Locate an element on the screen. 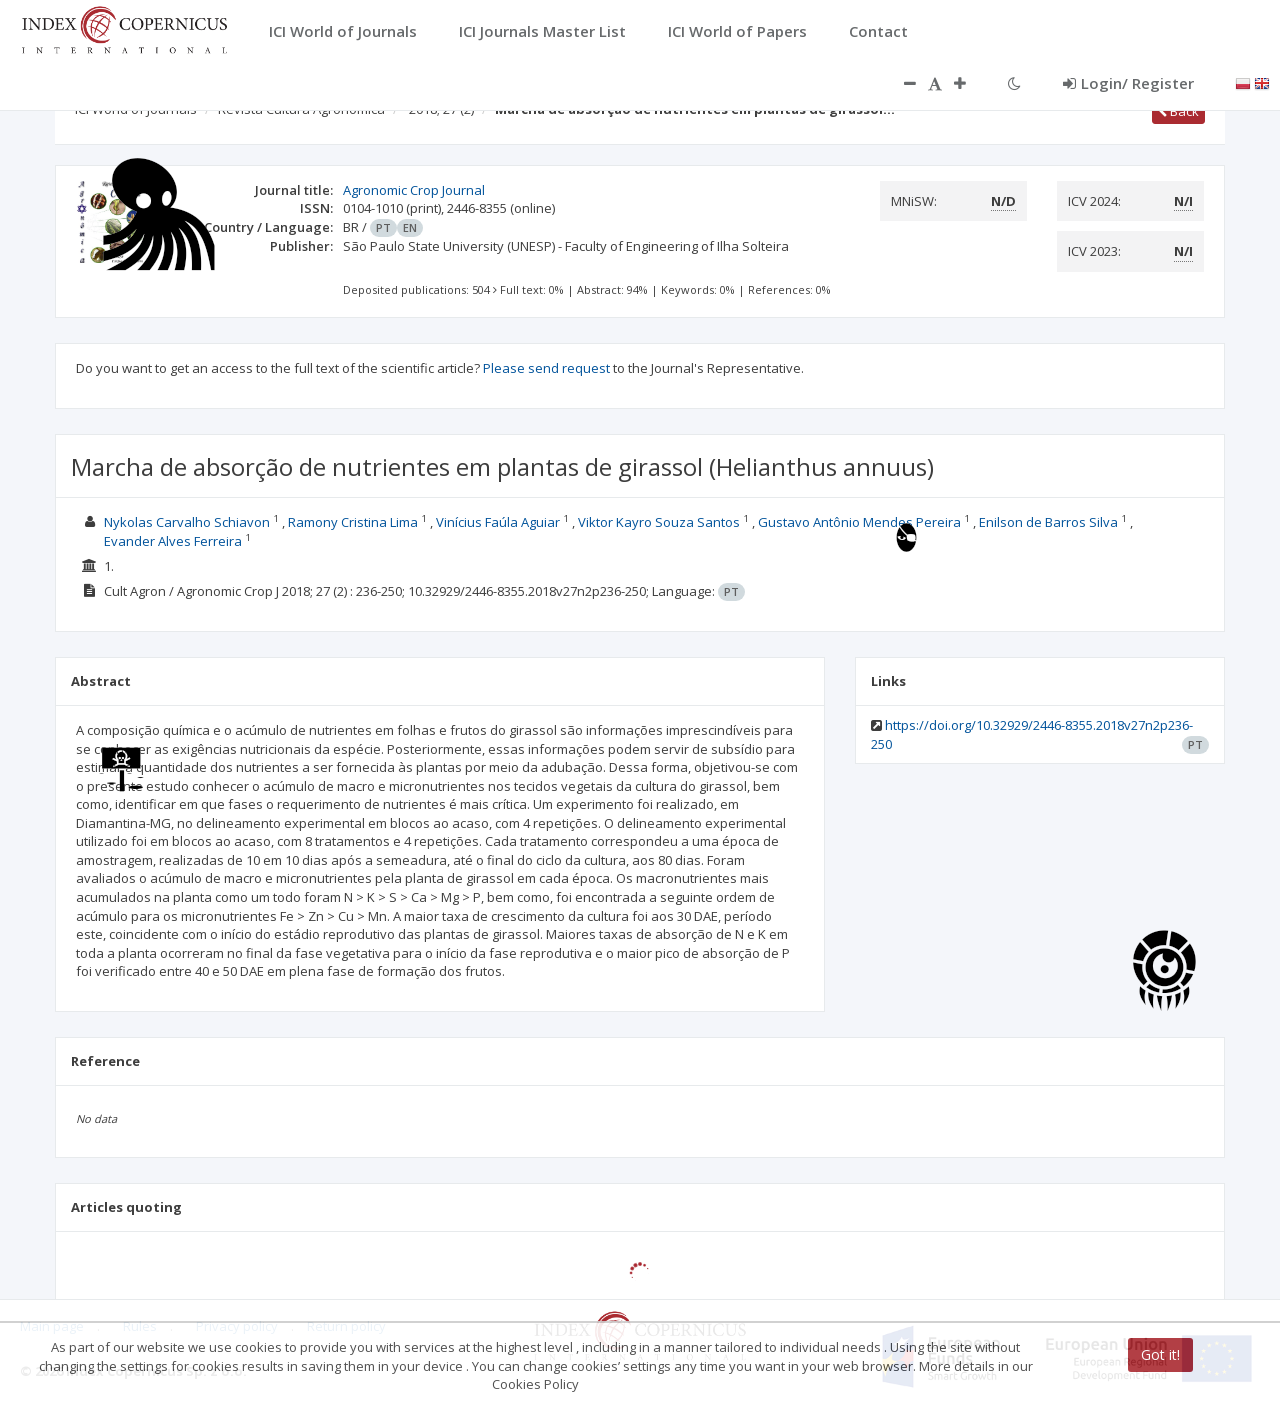 This screenshot has height=1413, width=1280. squid or octopus creature icon for a game is located at coordinates (159, 214).